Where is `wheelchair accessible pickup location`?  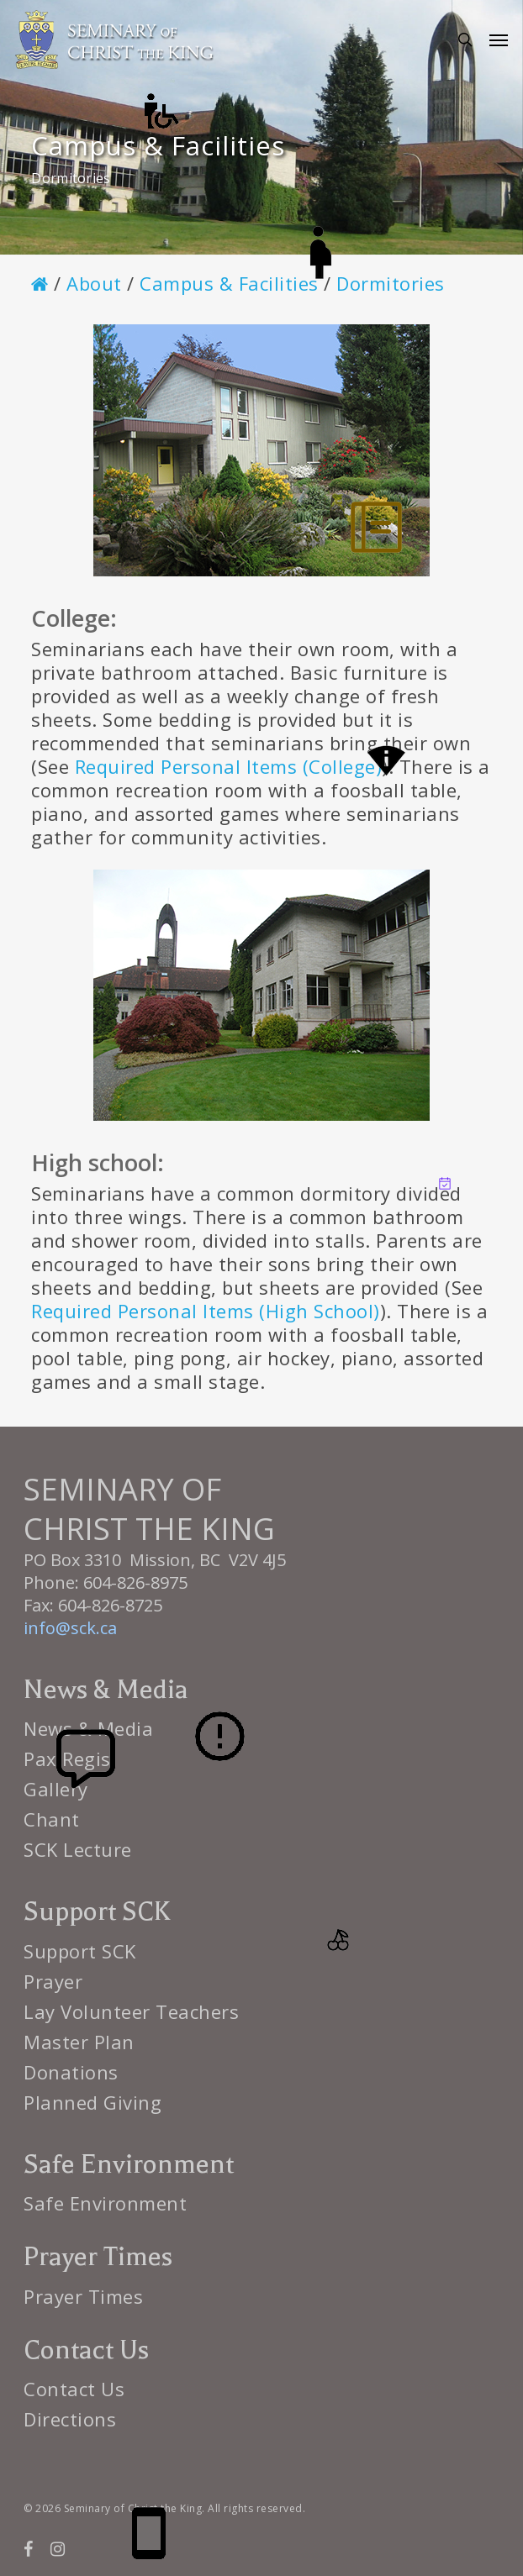 wheelchair accessible pickup location is located at coordinates (161, 111).